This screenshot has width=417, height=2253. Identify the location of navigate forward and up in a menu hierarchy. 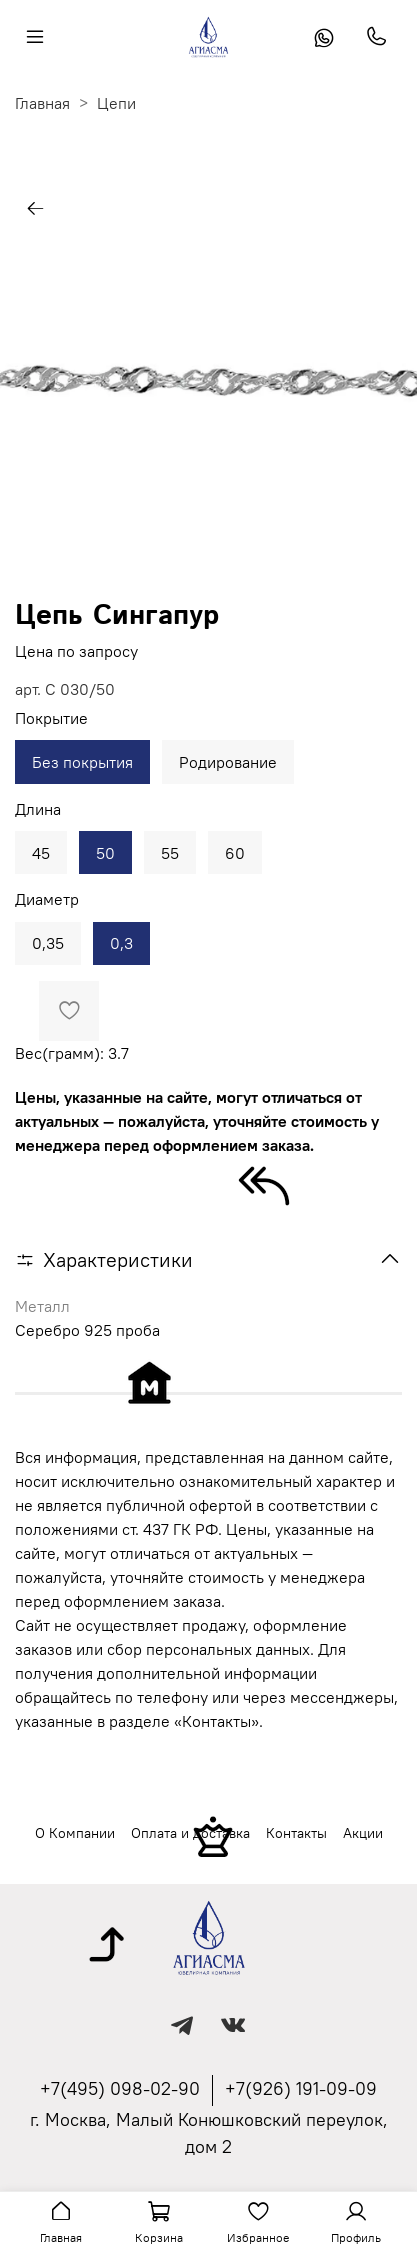
(105, 1945).